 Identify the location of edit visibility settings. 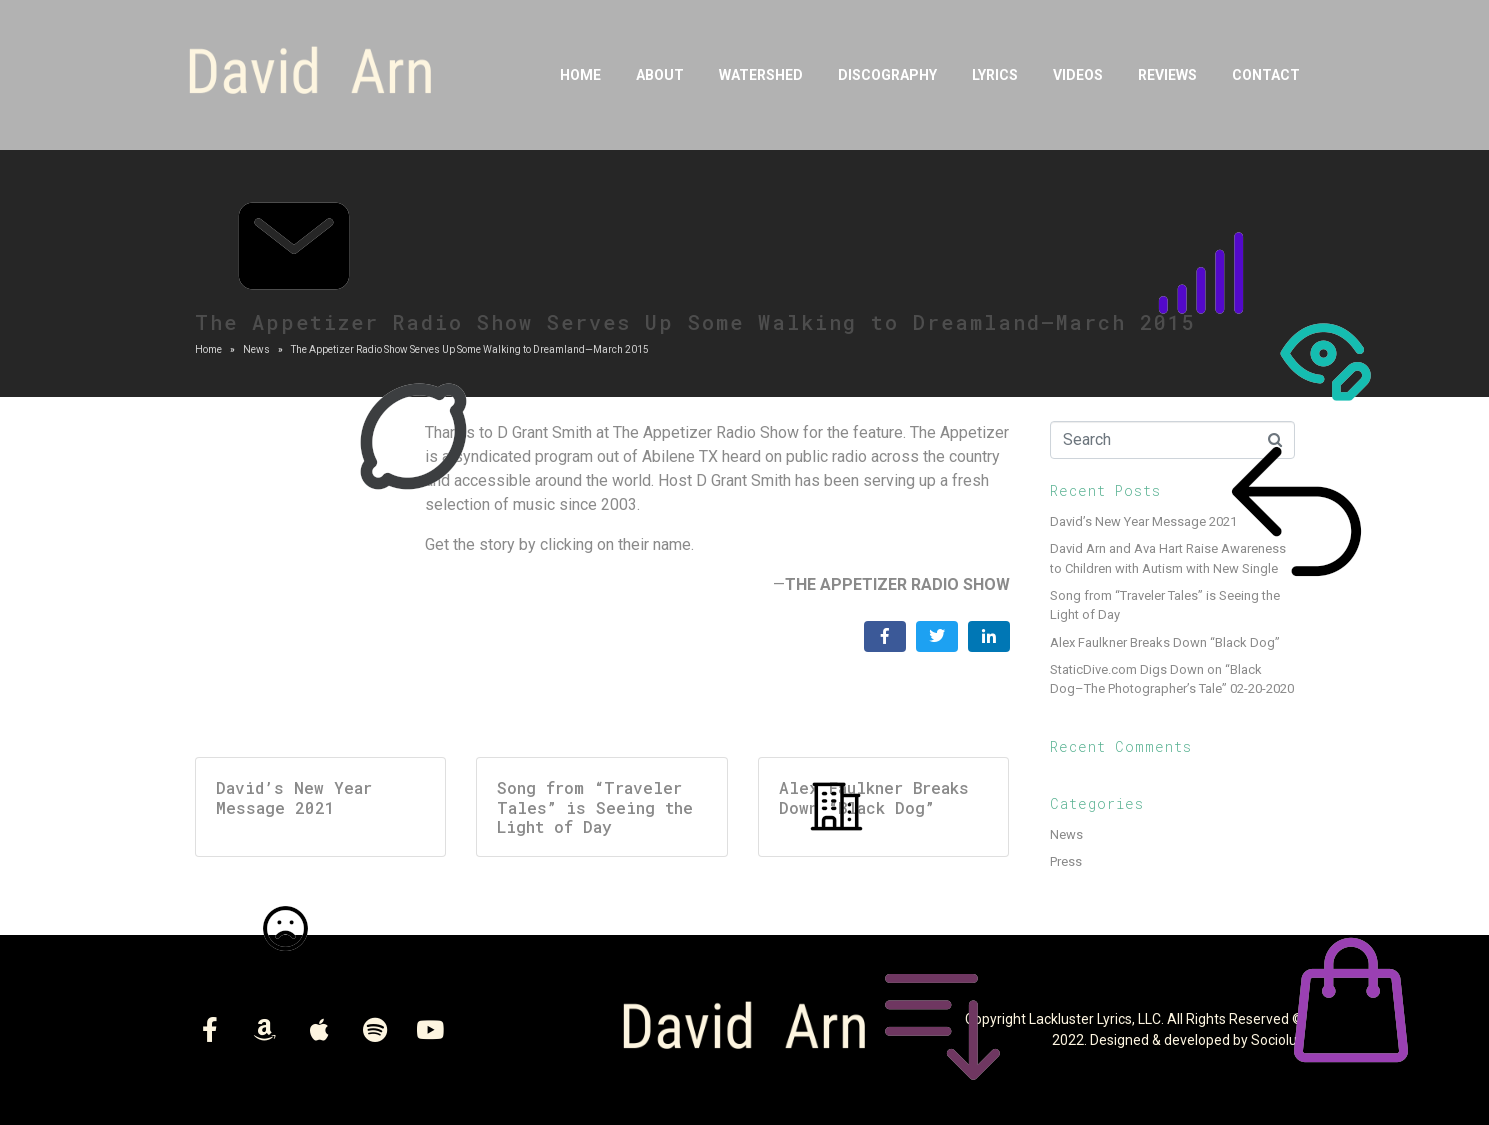
(1323, 353).